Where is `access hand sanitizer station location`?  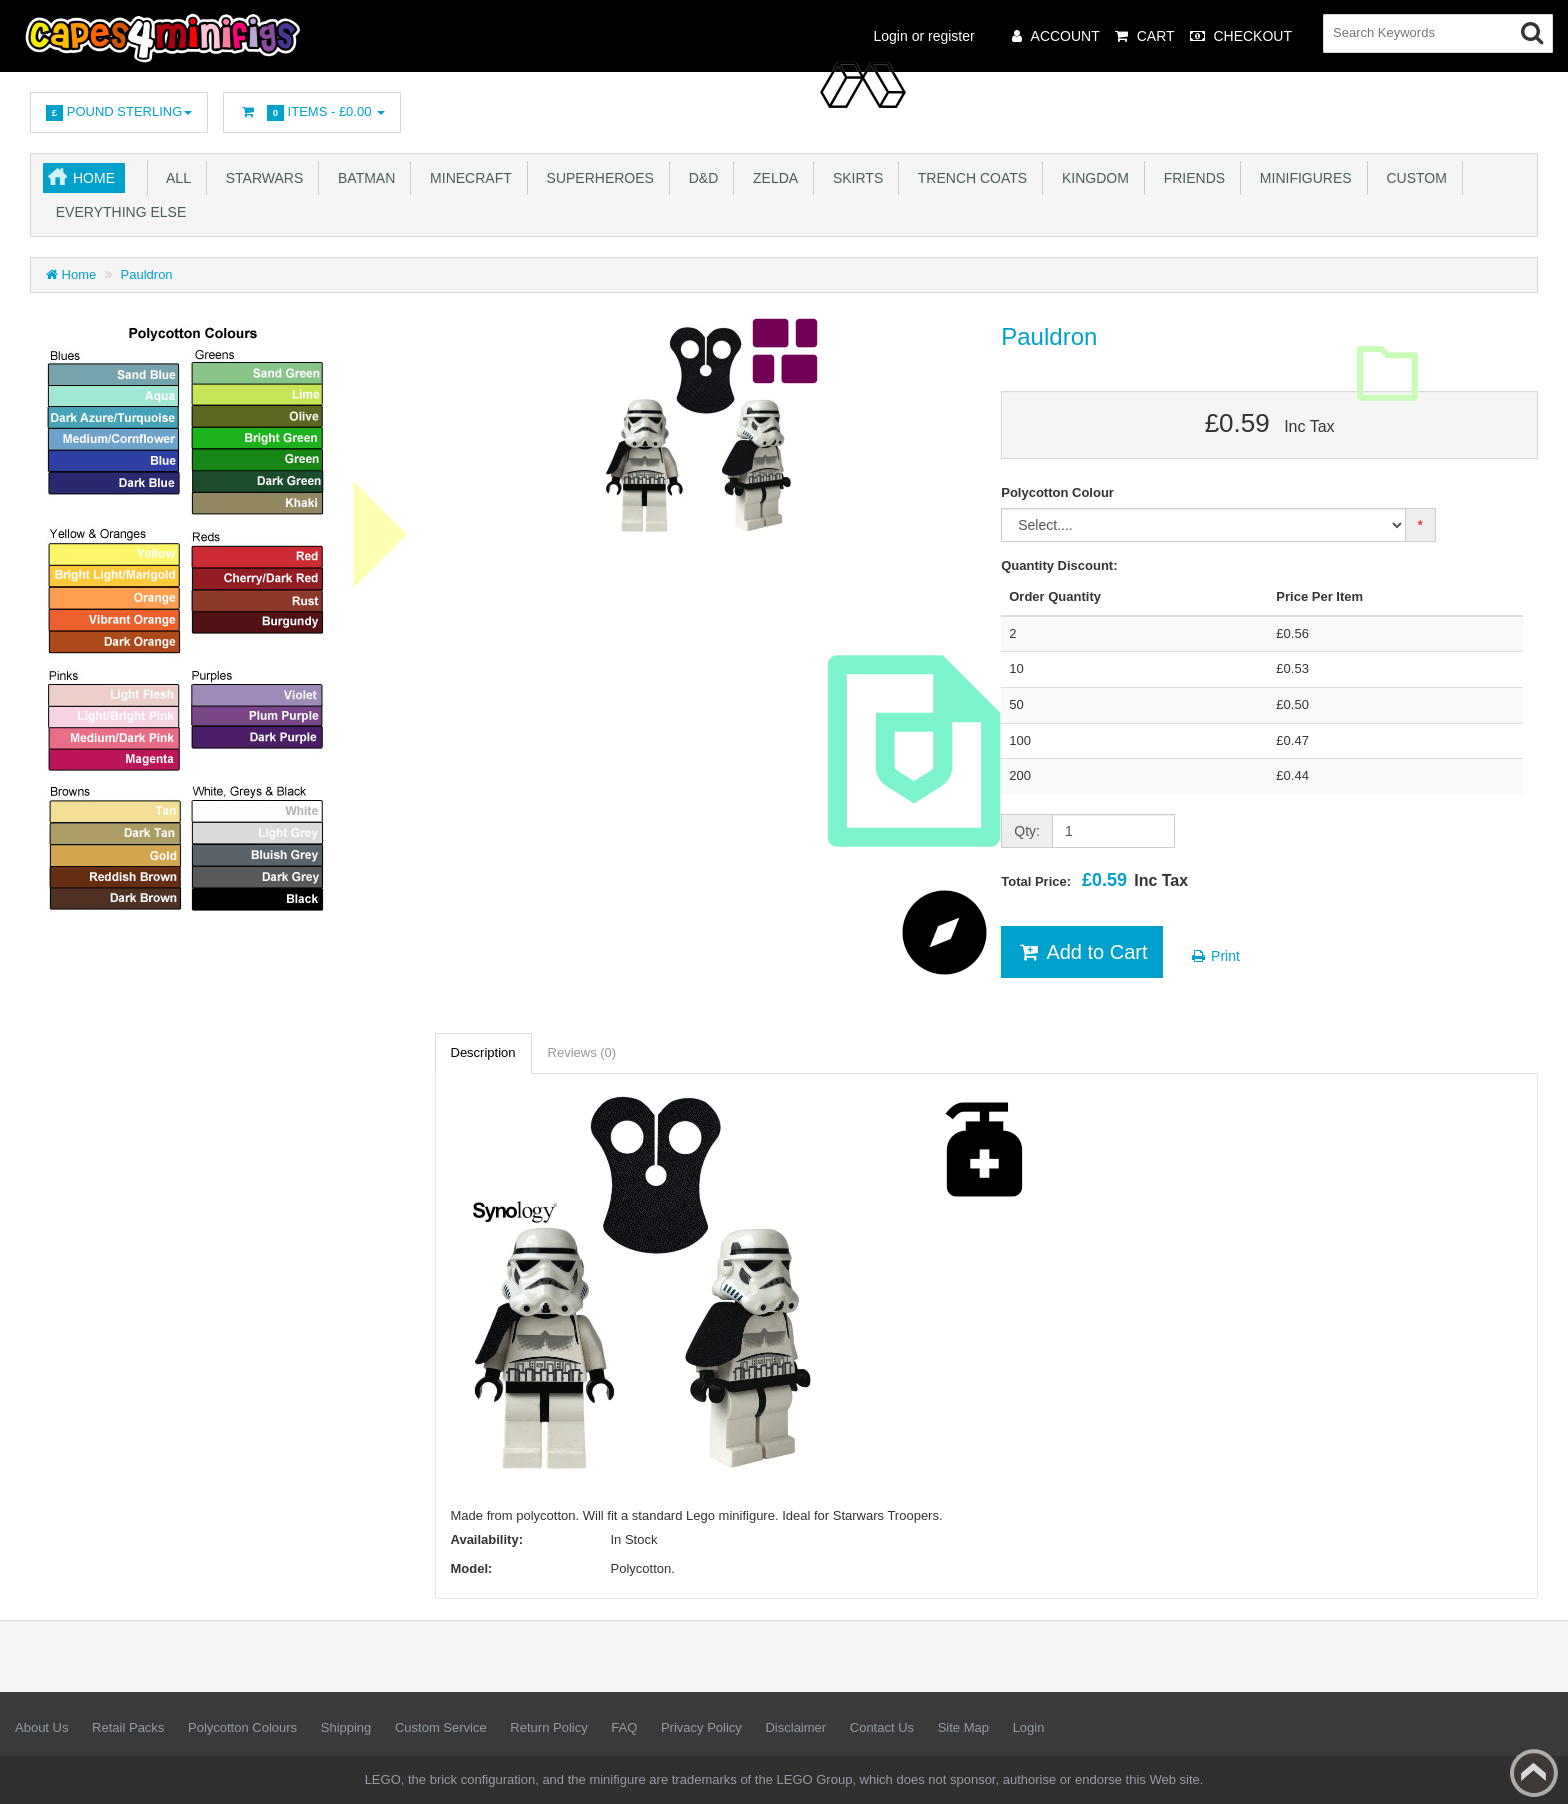
access hand sanitizer station location is located at coordinates (984, 1149).